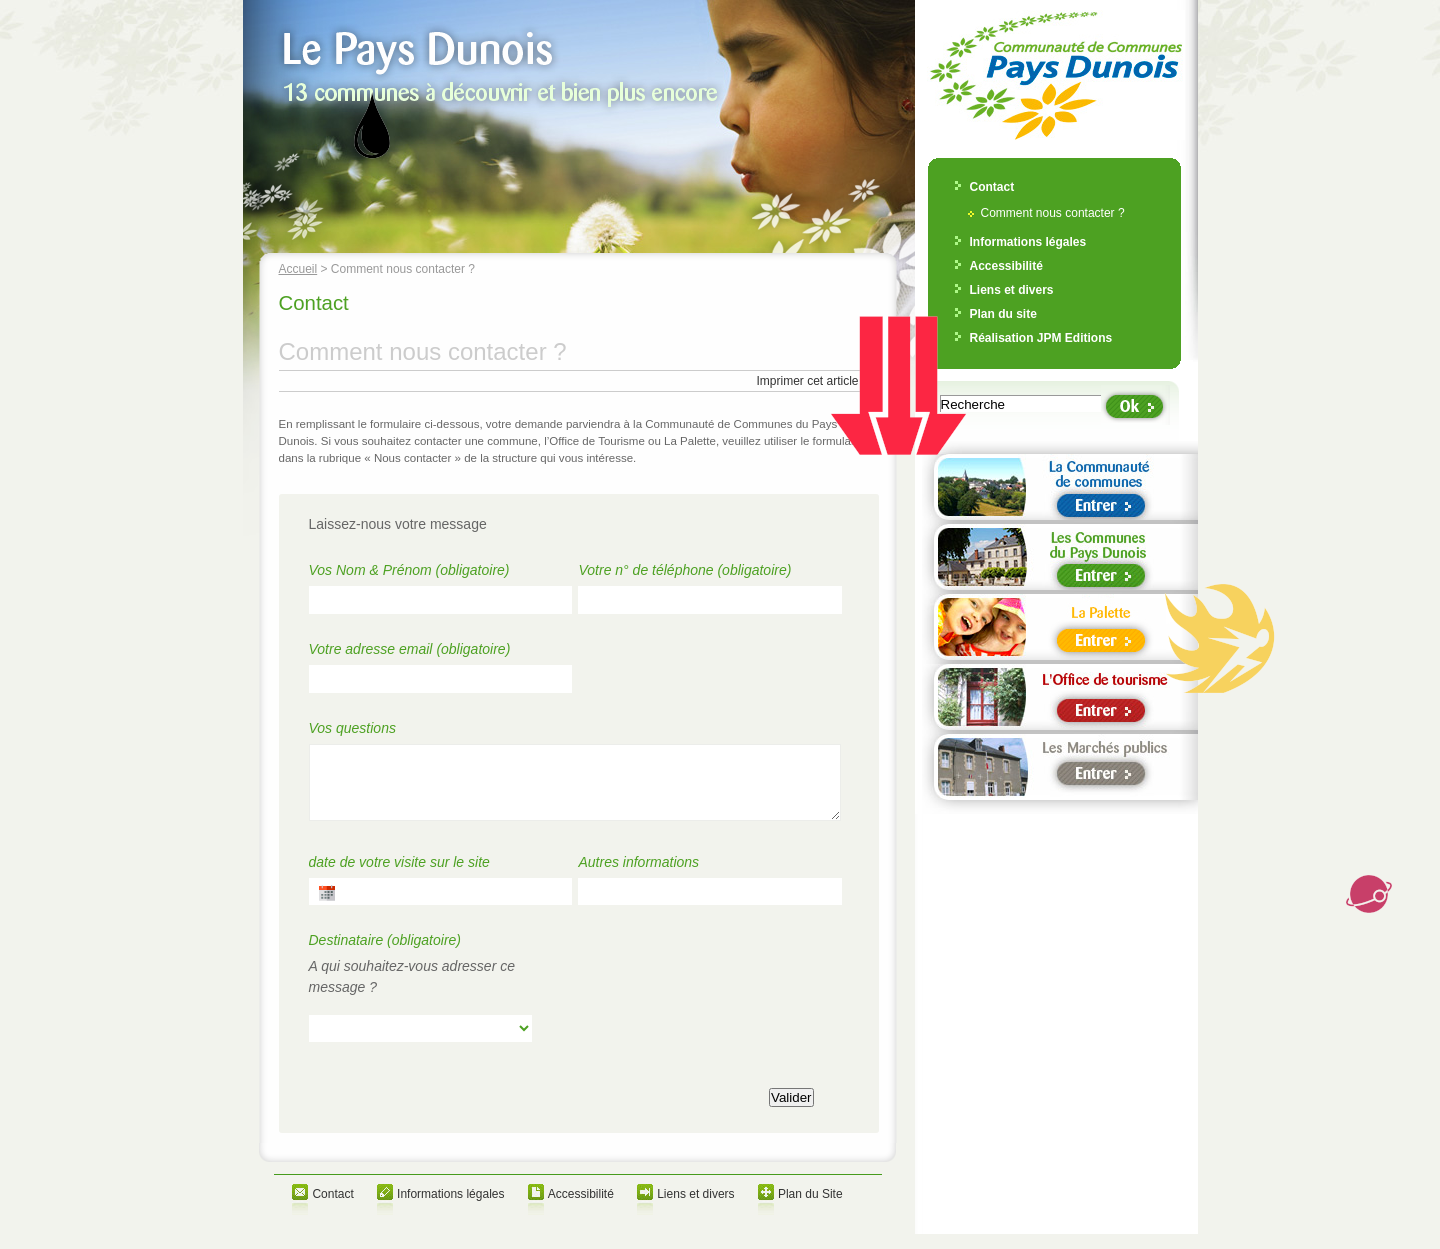  Describe the element at coordinates (1219, 638) in the screenshot. I see `activate speed boost or sprint ability` at that location.